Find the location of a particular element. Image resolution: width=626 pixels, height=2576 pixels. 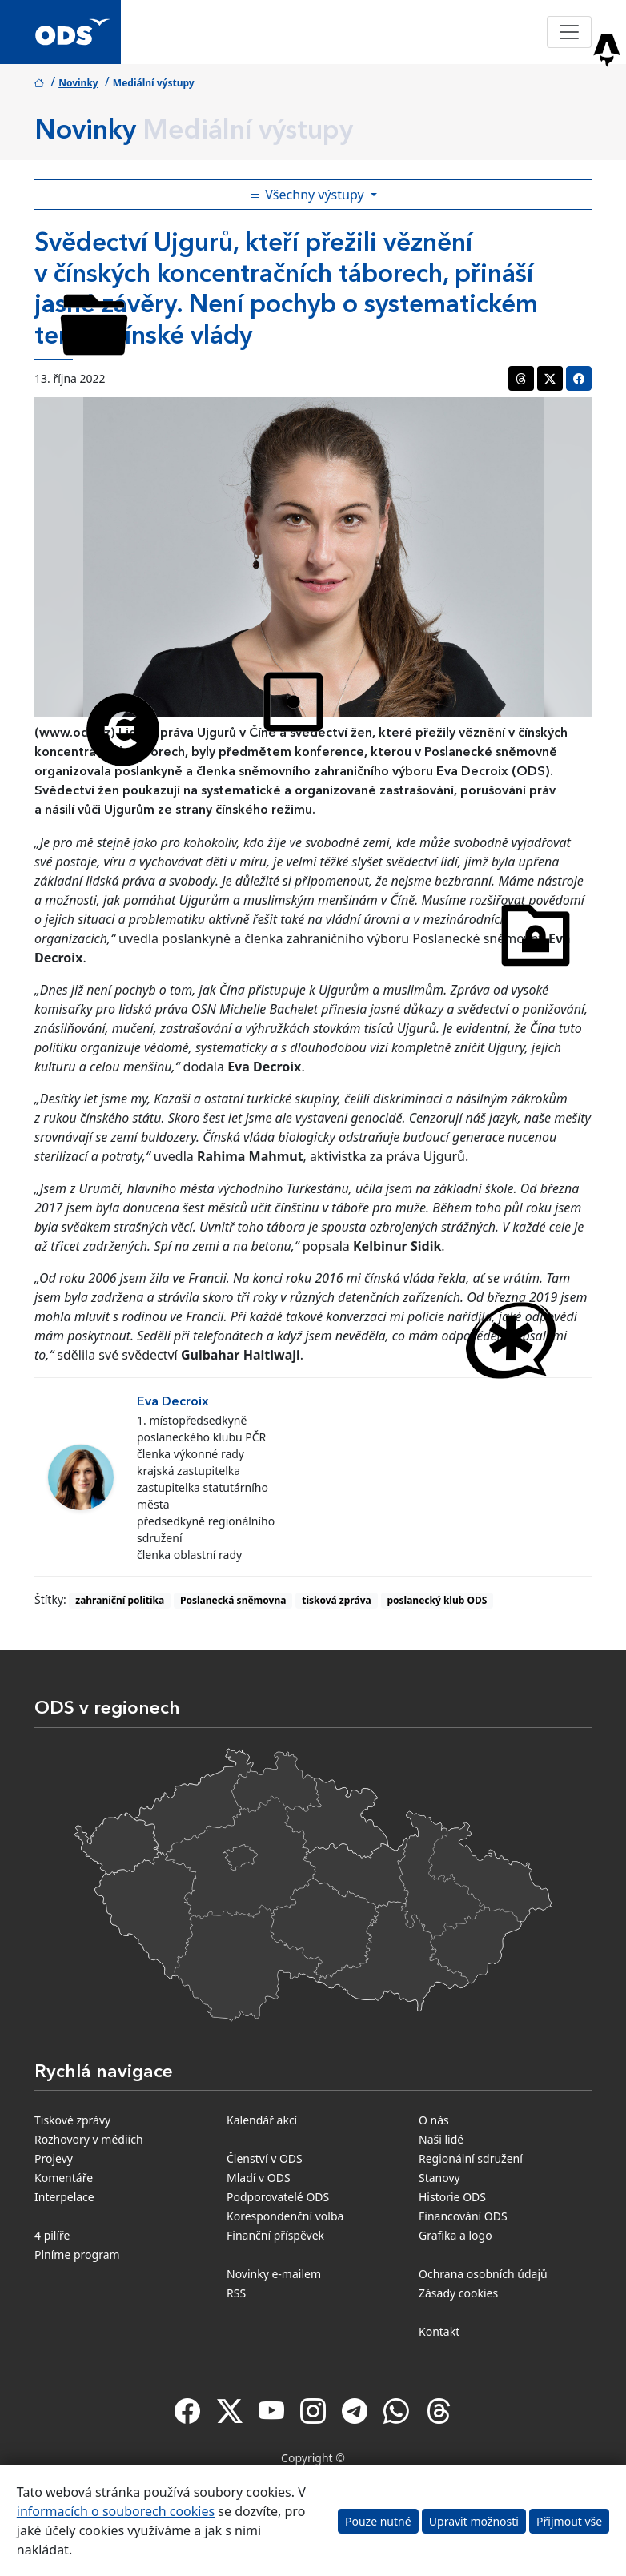

roll the dice or generate a random result is located at coordinates (293, 701).